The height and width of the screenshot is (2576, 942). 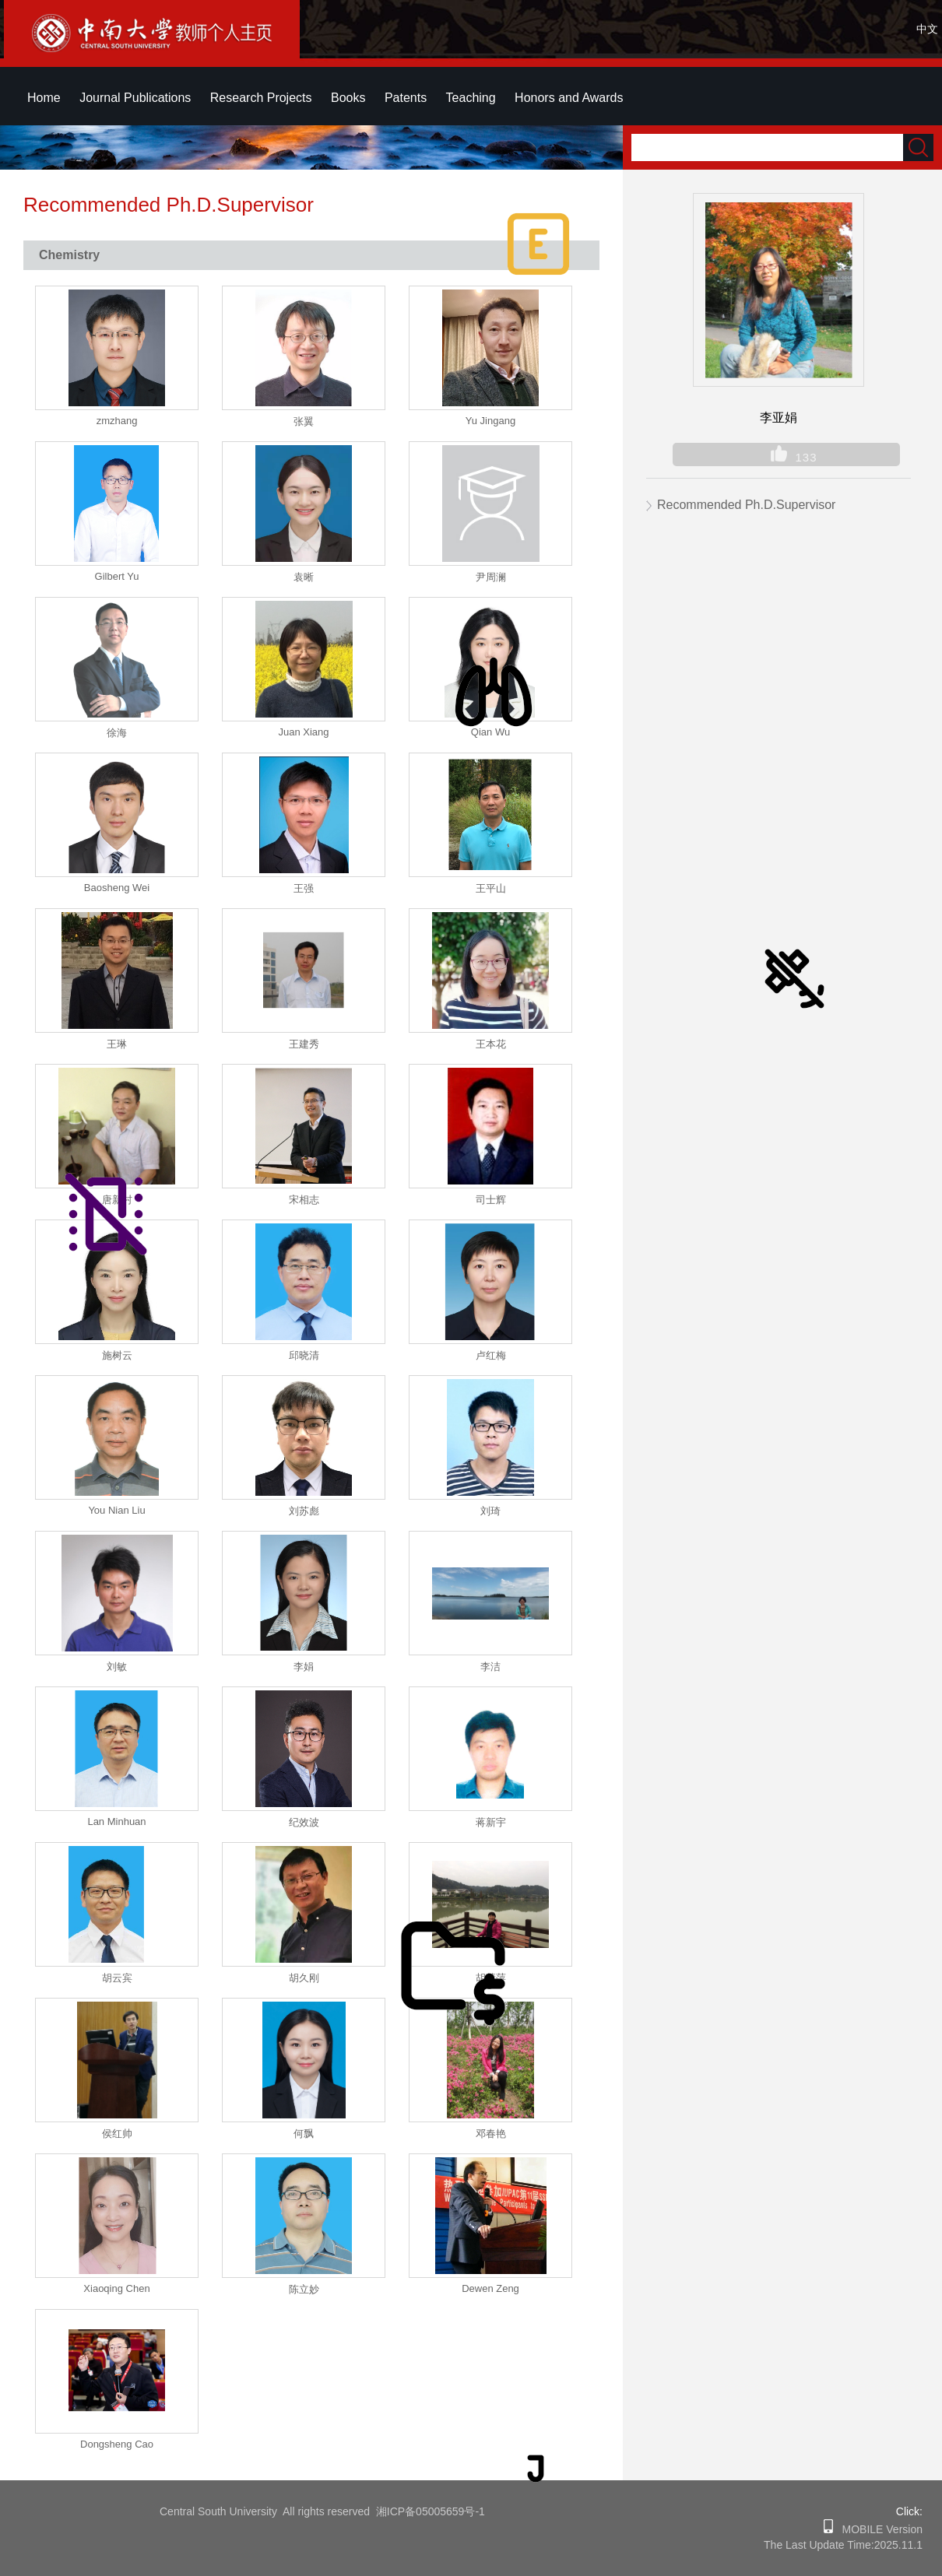 What do you see at coordinates (494, 692) in the screenshot?
I see `access respiratory health information` at bounding box center [494, 692].